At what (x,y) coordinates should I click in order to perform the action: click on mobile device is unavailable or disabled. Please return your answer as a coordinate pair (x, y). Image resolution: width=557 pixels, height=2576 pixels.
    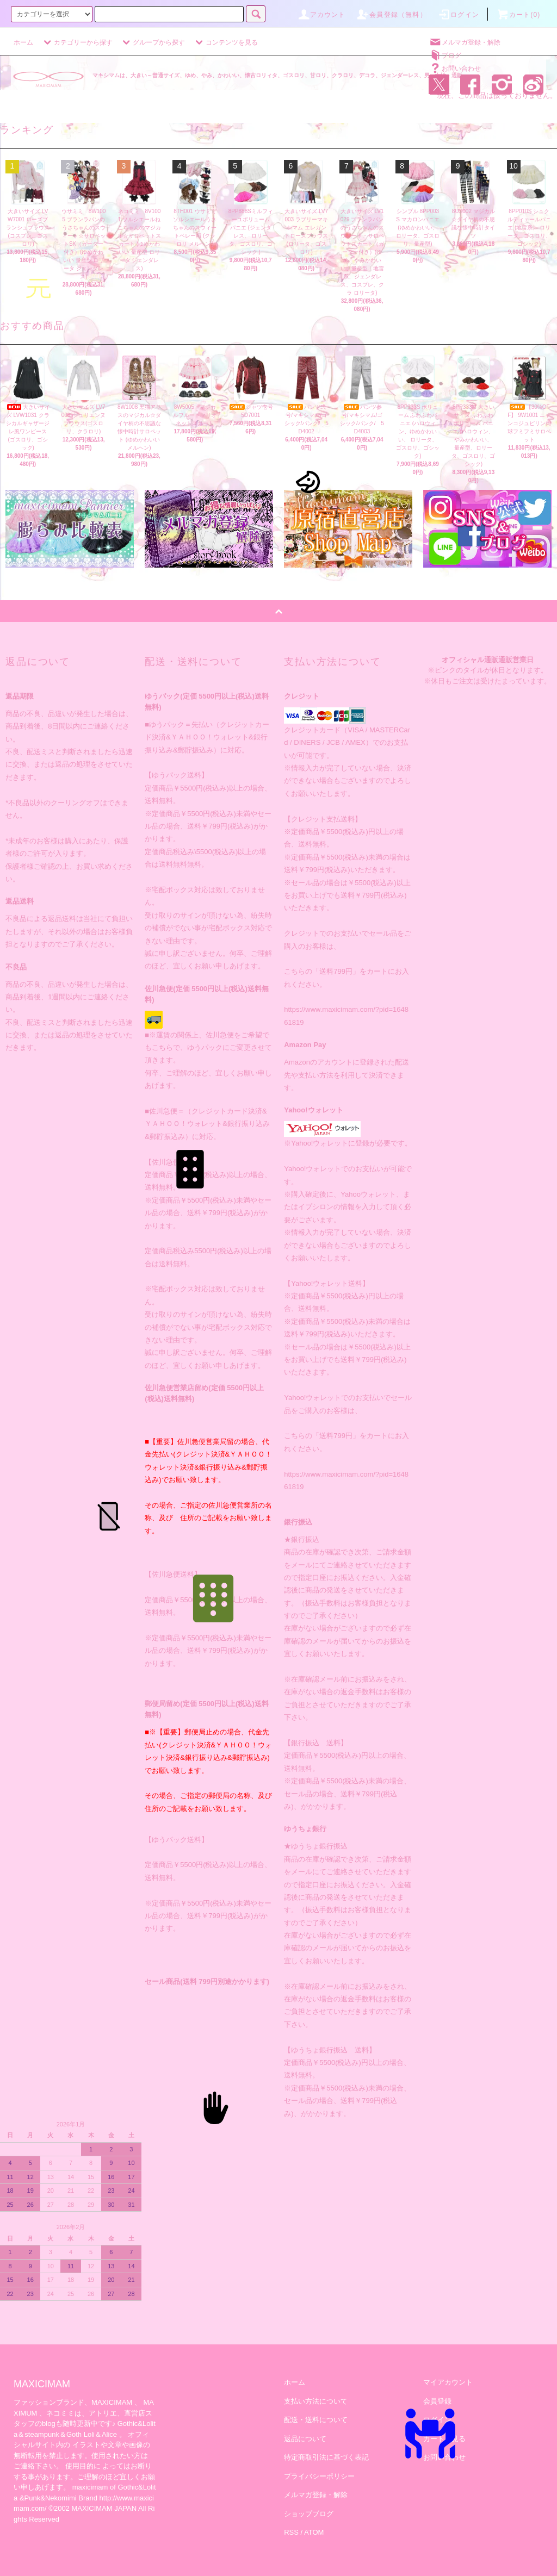
    Looking at the image, I should click on (109, 1516).